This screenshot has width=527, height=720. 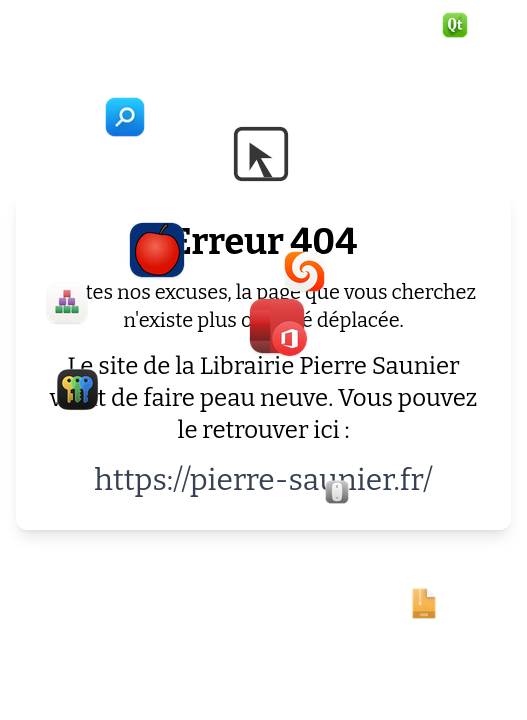 What do you see at coordinates (455, 25) in the screenshot?
I see `launch qt creator development environment` at bounding box center [455, 25].